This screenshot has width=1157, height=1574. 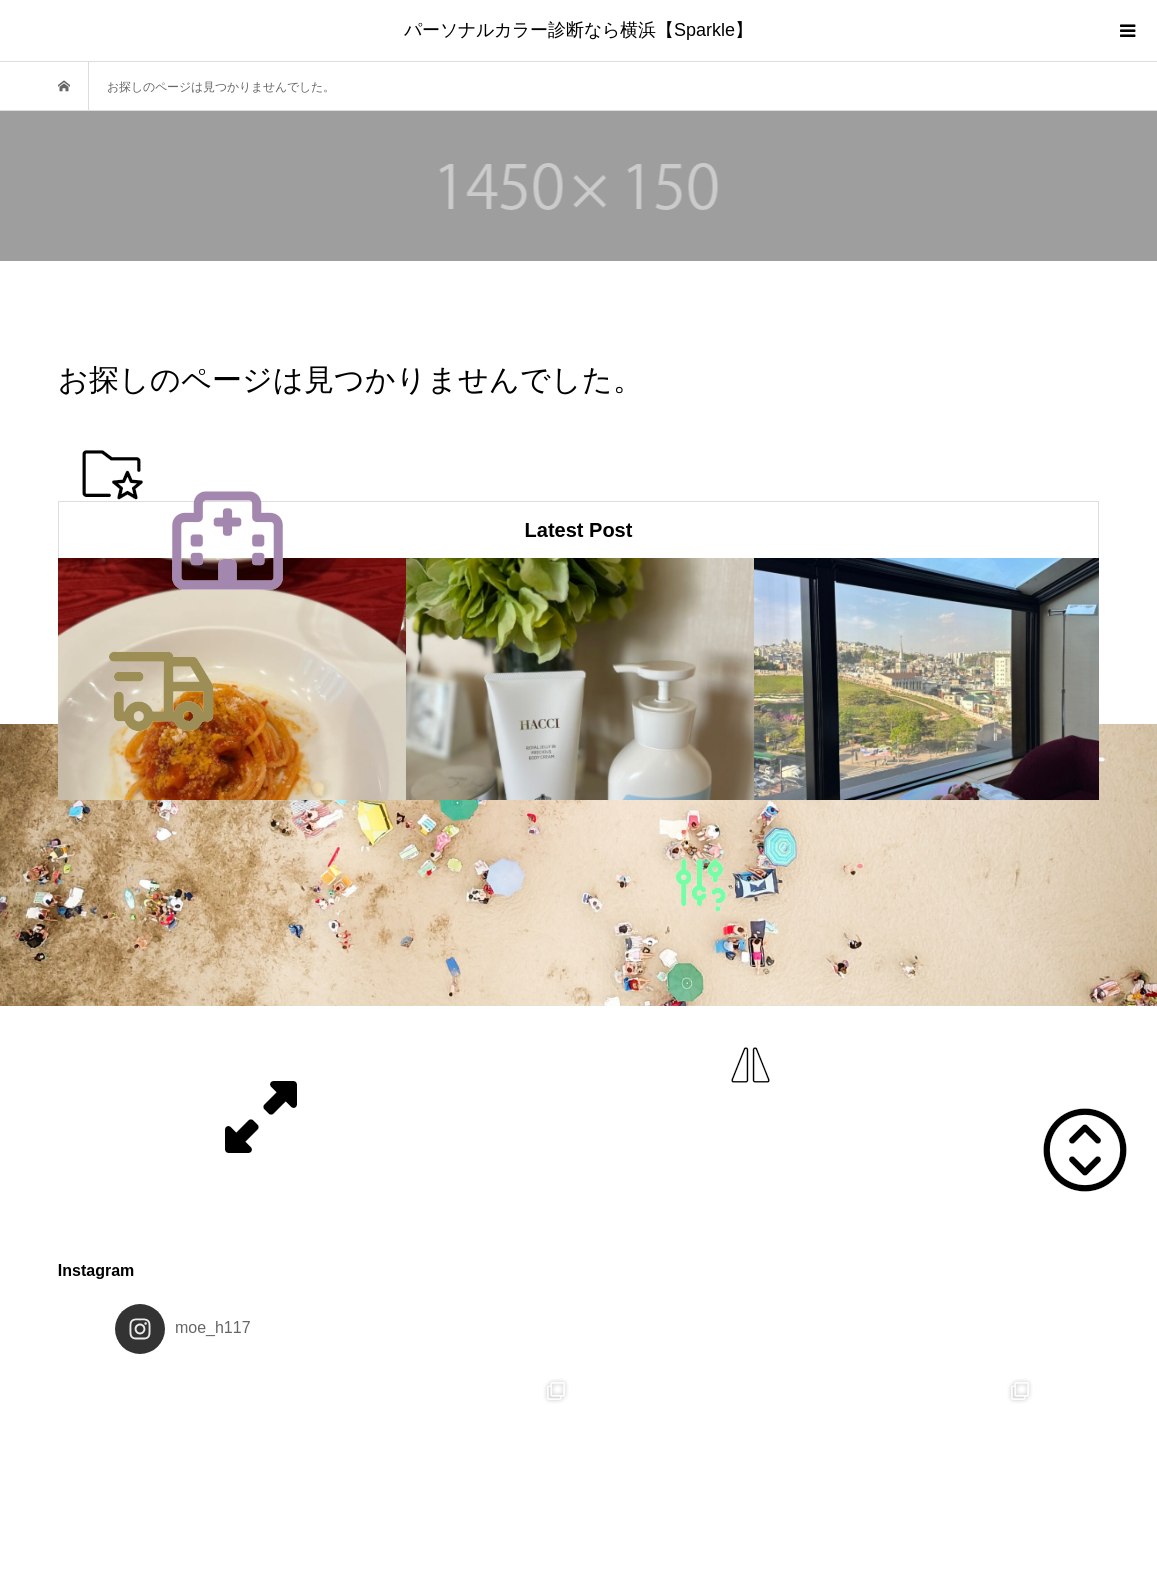 What do you see at coordinates (1085, 1150) in the screenshot?
I see `expand or collapse a section` at bounding box center [1085, 1150].